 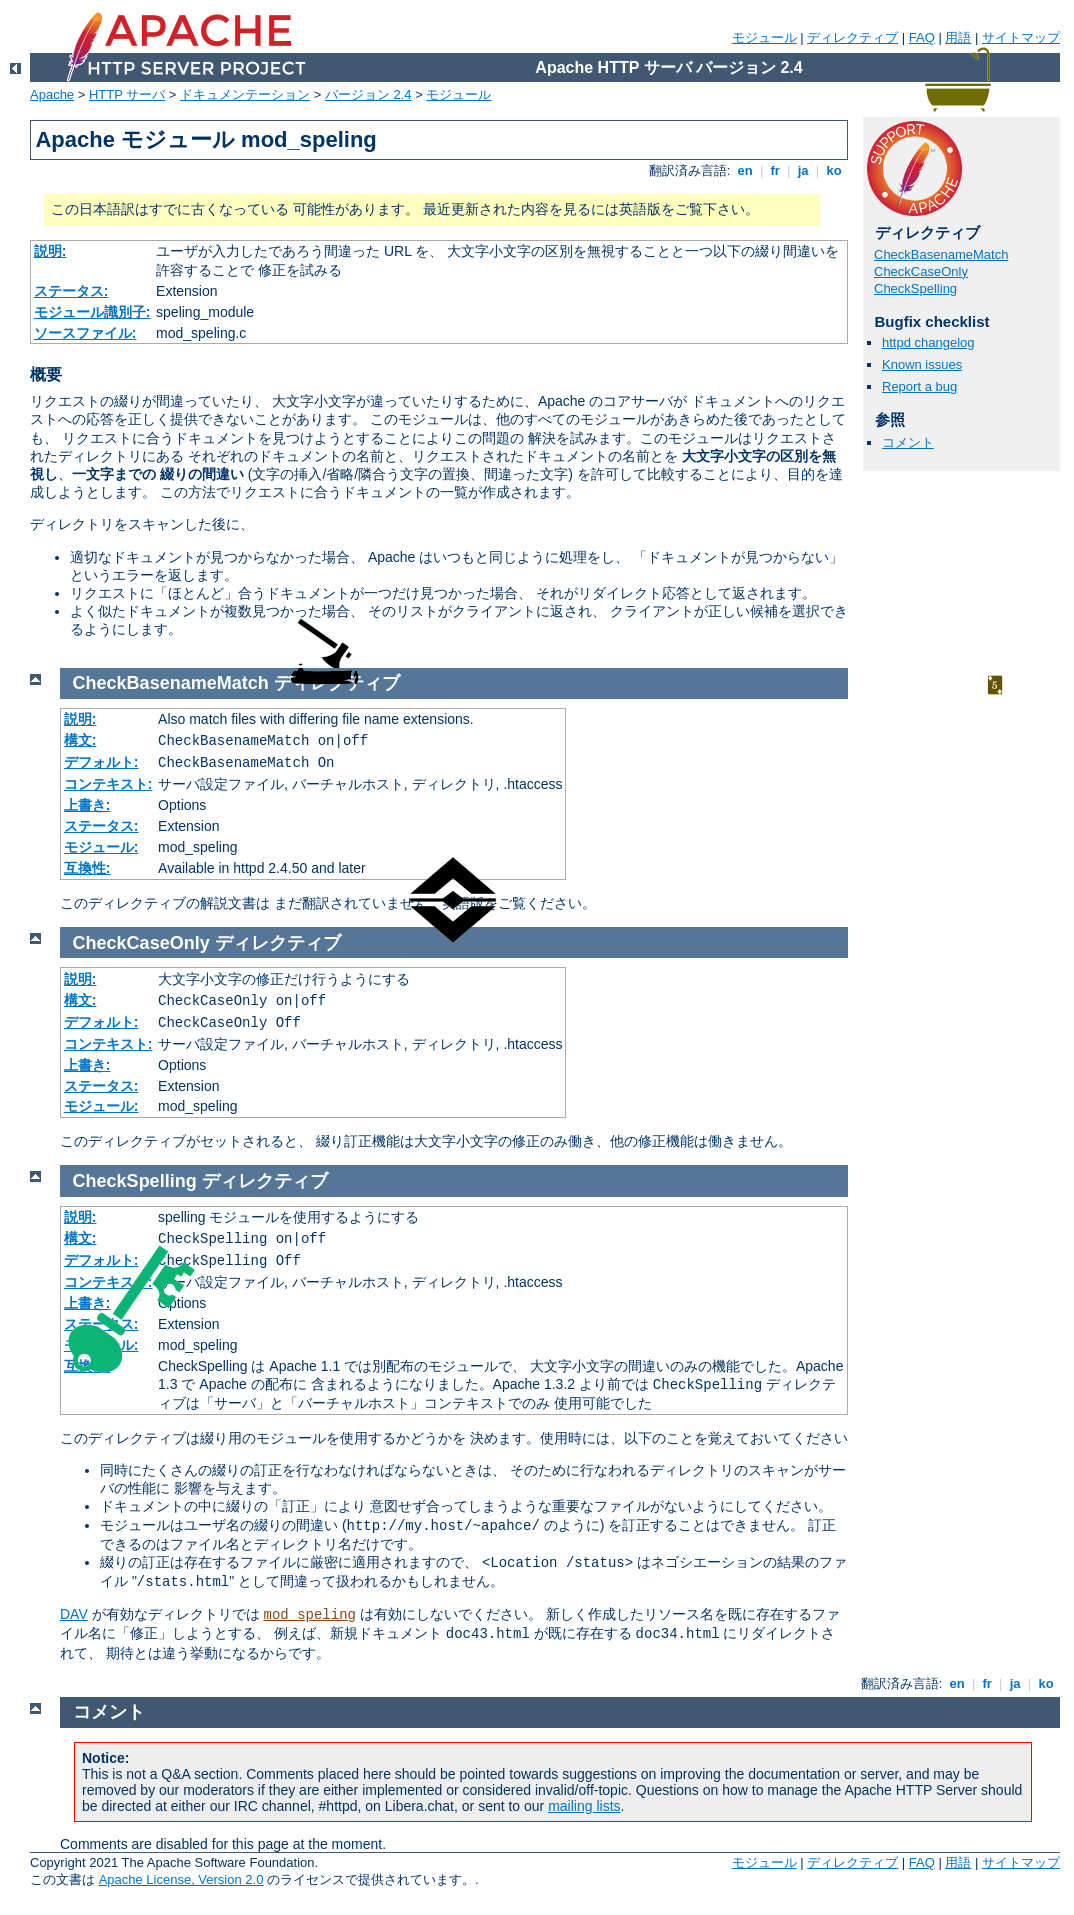 I want to click on indicates bathroom or bathing facilities, so click(x=958, y=79).